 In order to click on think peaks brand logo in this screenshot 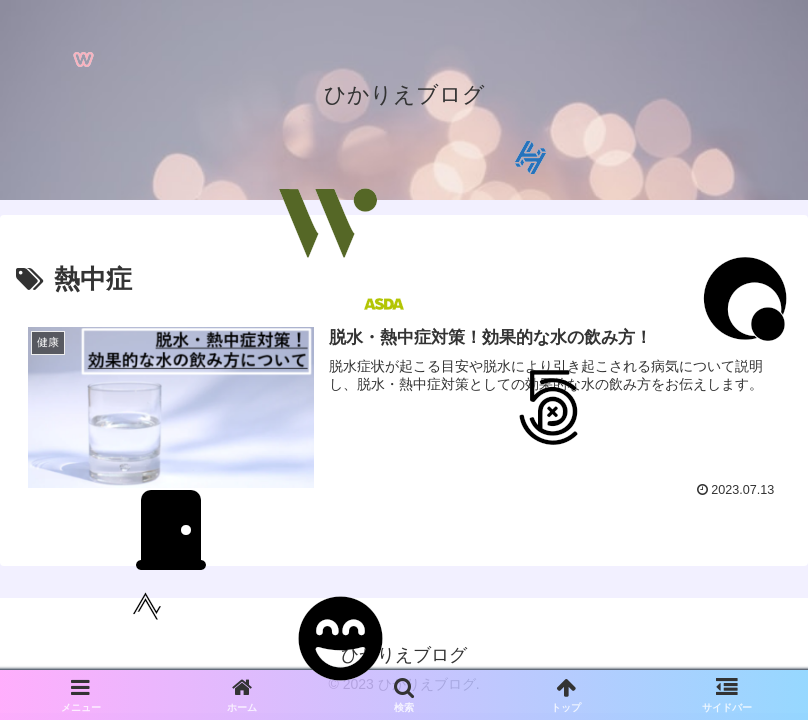, I will do `click(147, 606)`.